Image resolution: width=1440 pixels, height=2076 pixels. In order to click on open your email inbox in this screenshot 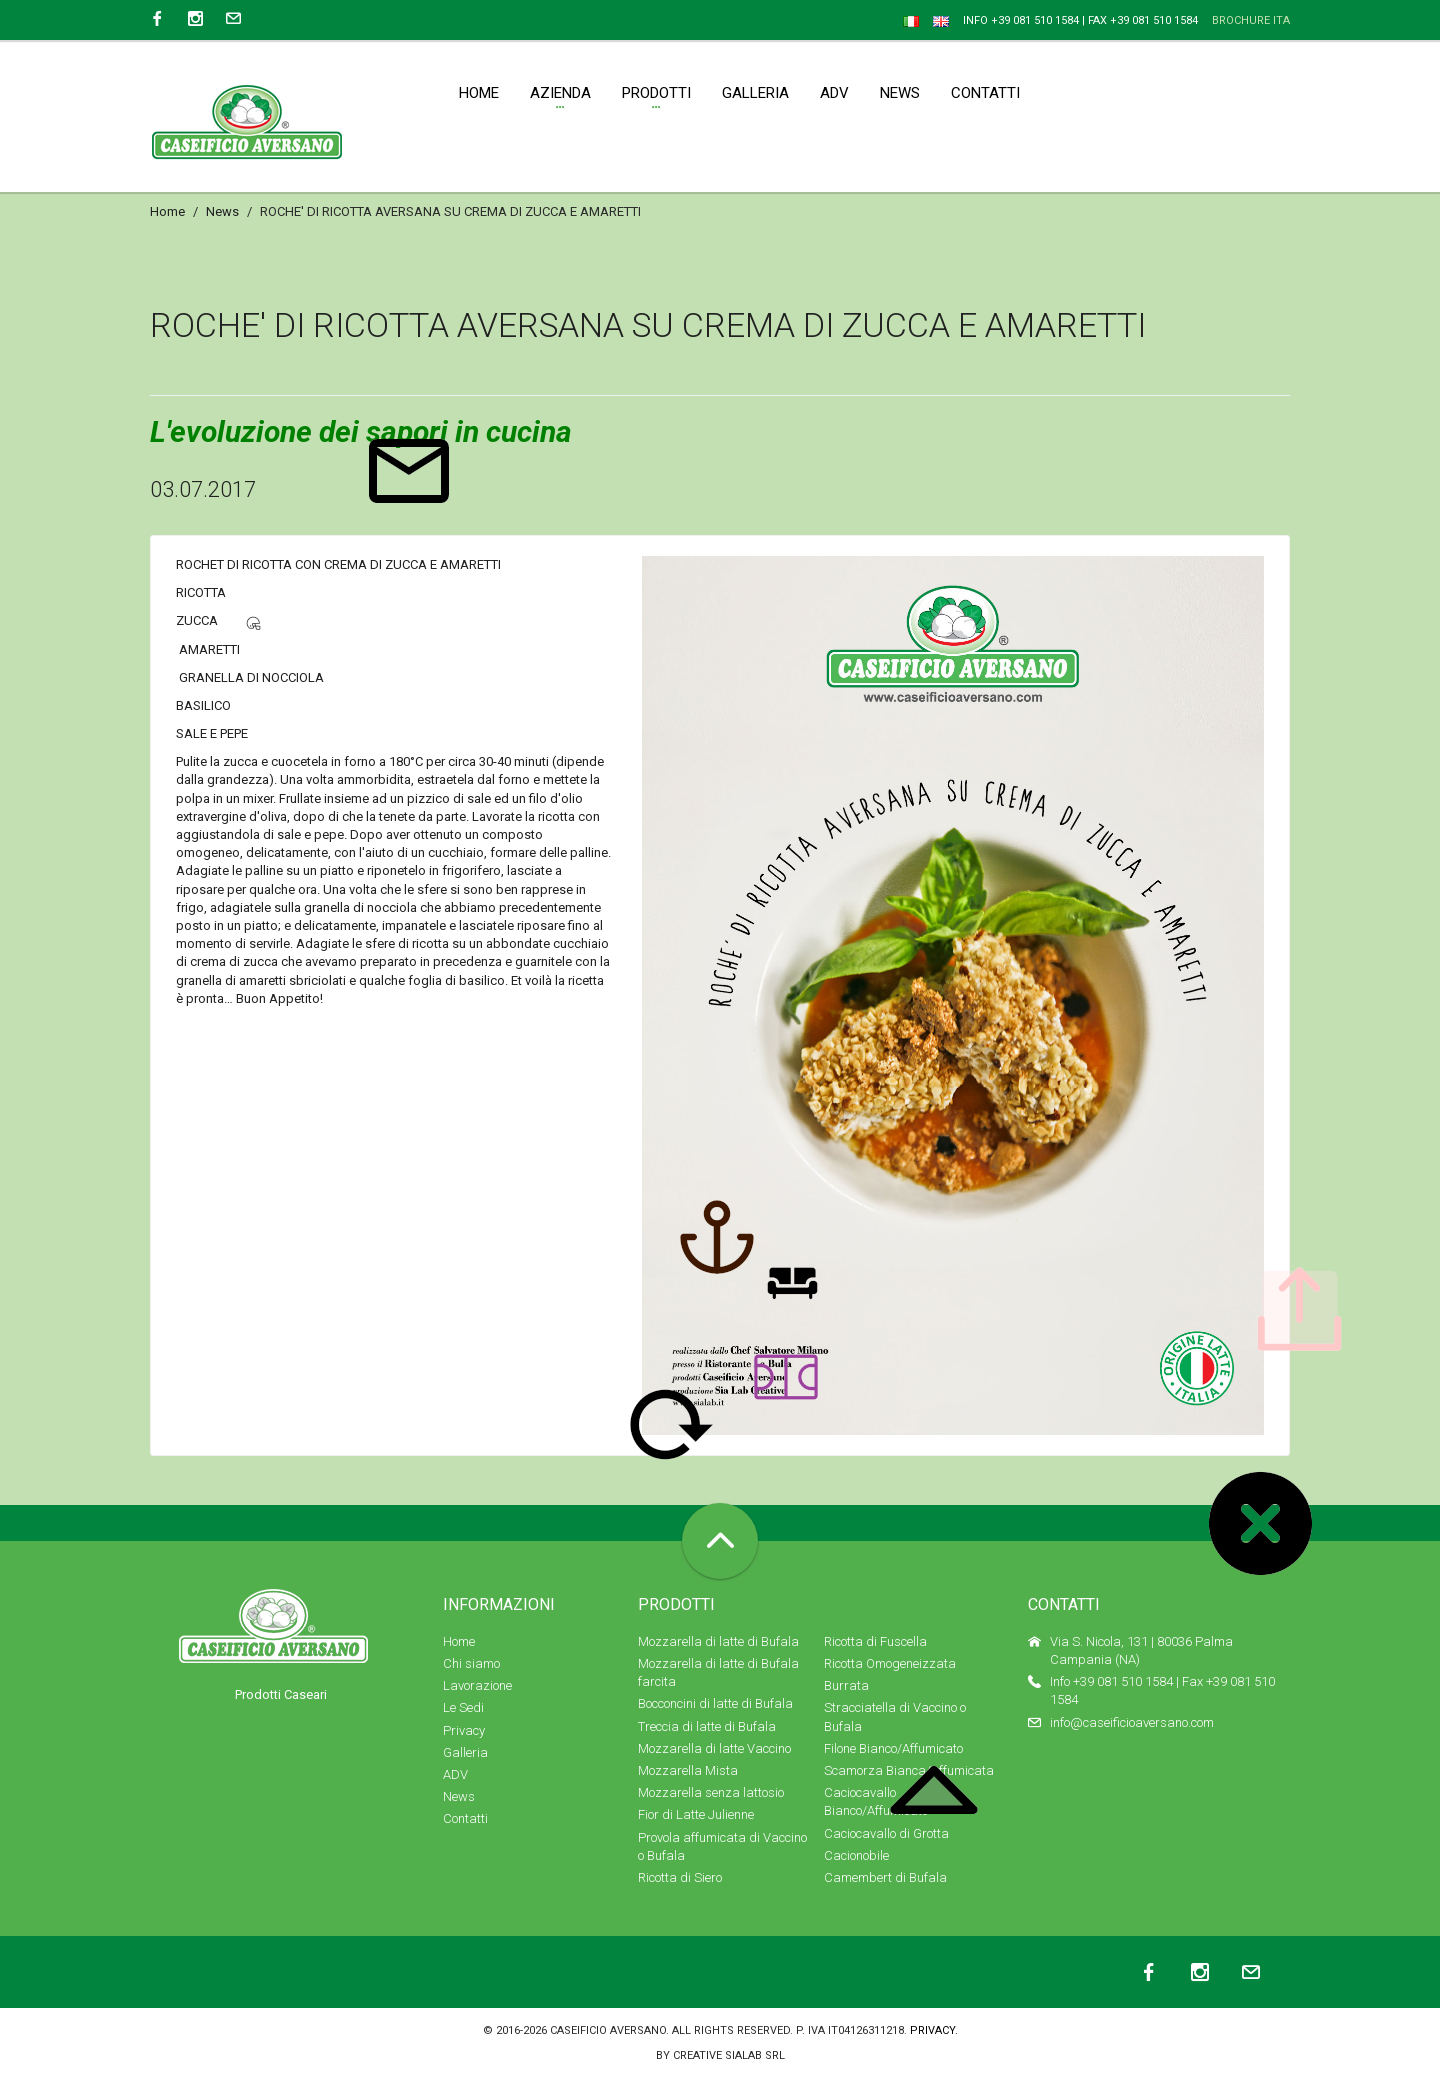, I will do `click(409, 471)`.